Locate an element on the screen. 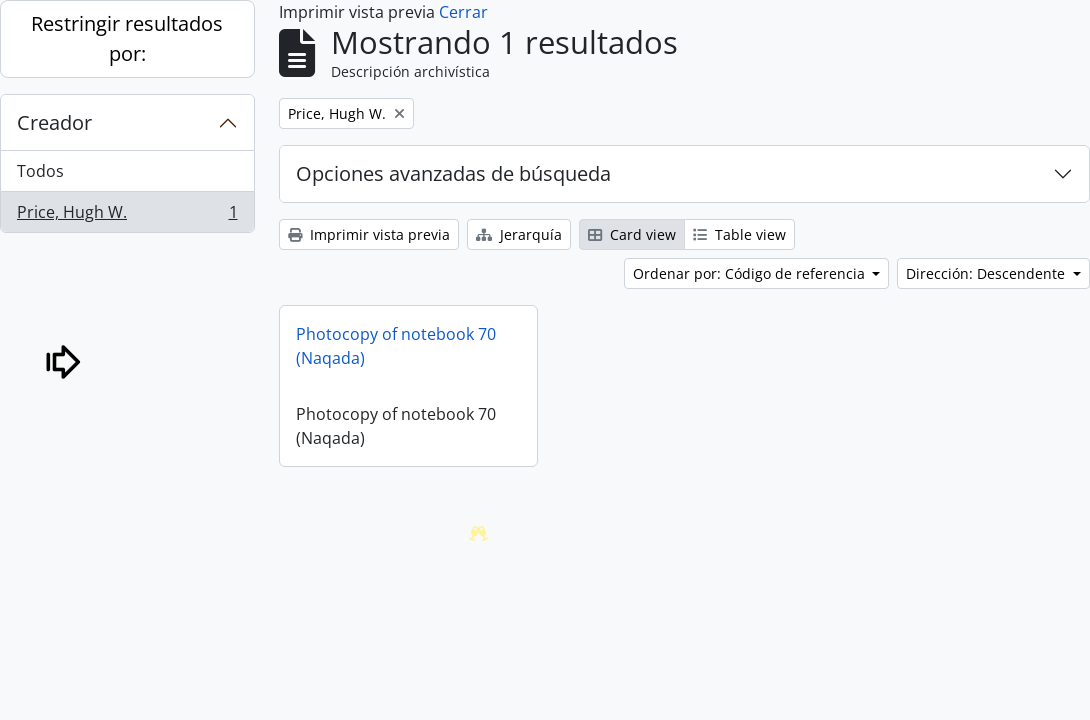 Image resolution: width=1090 pixels, height=720 pixels. move forward or proceed to next step is located at coordinates (62, 362).